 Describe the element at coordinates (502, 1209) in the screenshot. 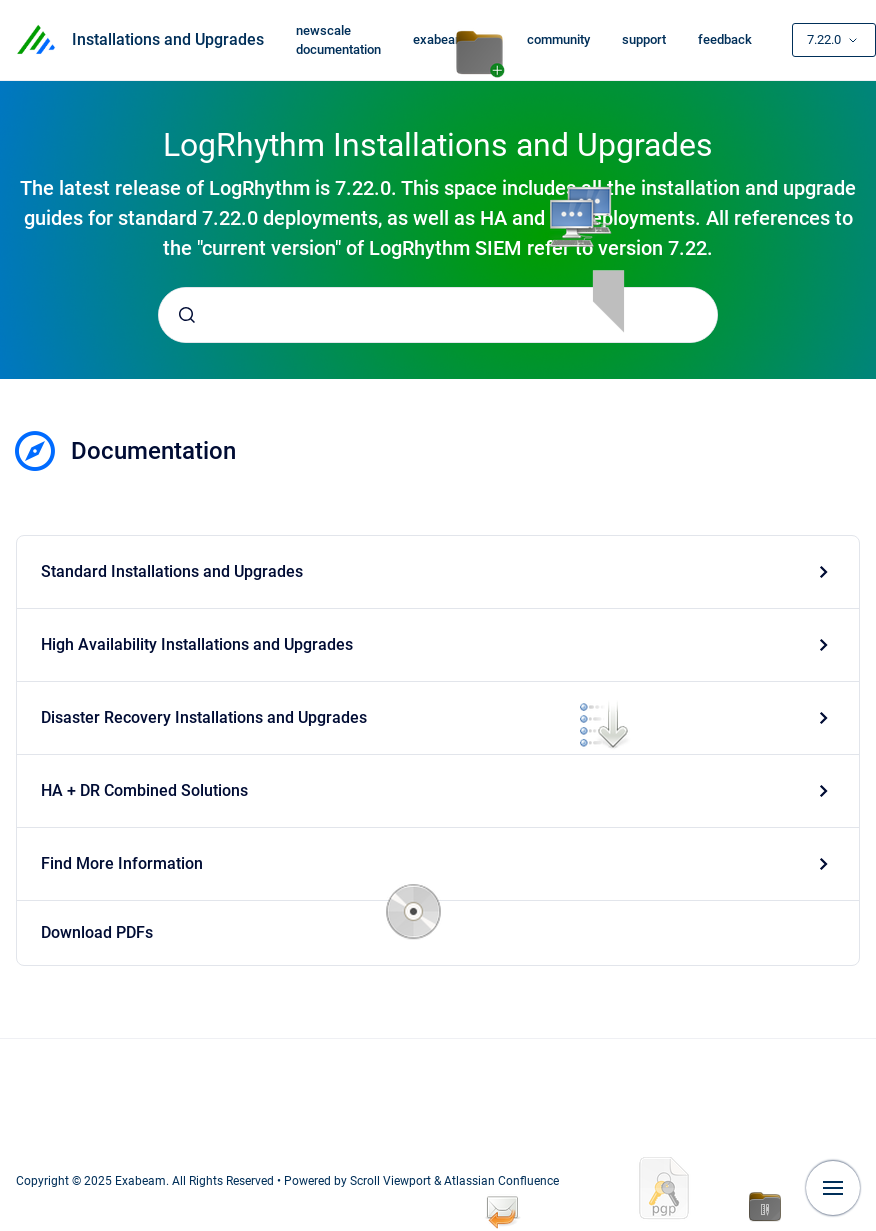

I see `reply to the sender of this email` at that location.